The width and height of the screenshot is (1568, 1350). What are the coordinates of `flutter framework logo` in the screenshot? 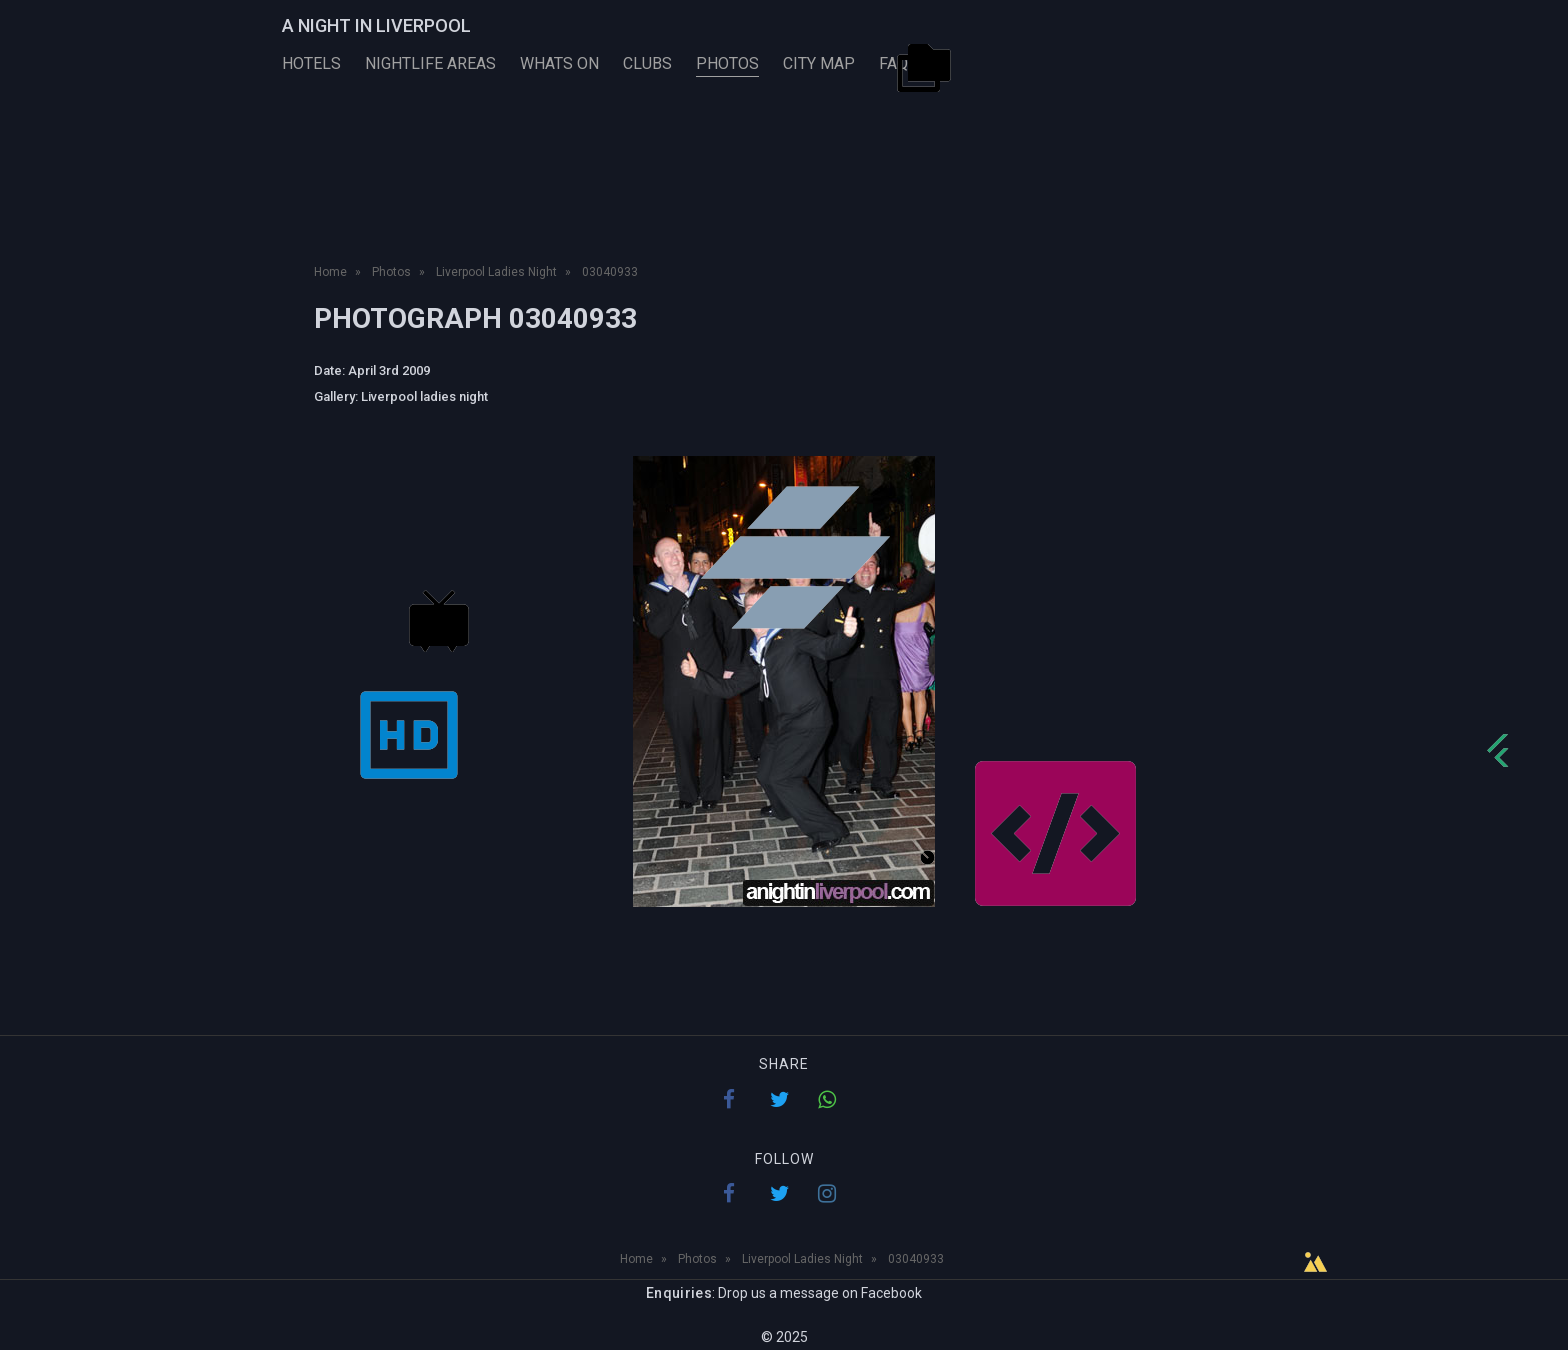 It's located at (1499, 750).